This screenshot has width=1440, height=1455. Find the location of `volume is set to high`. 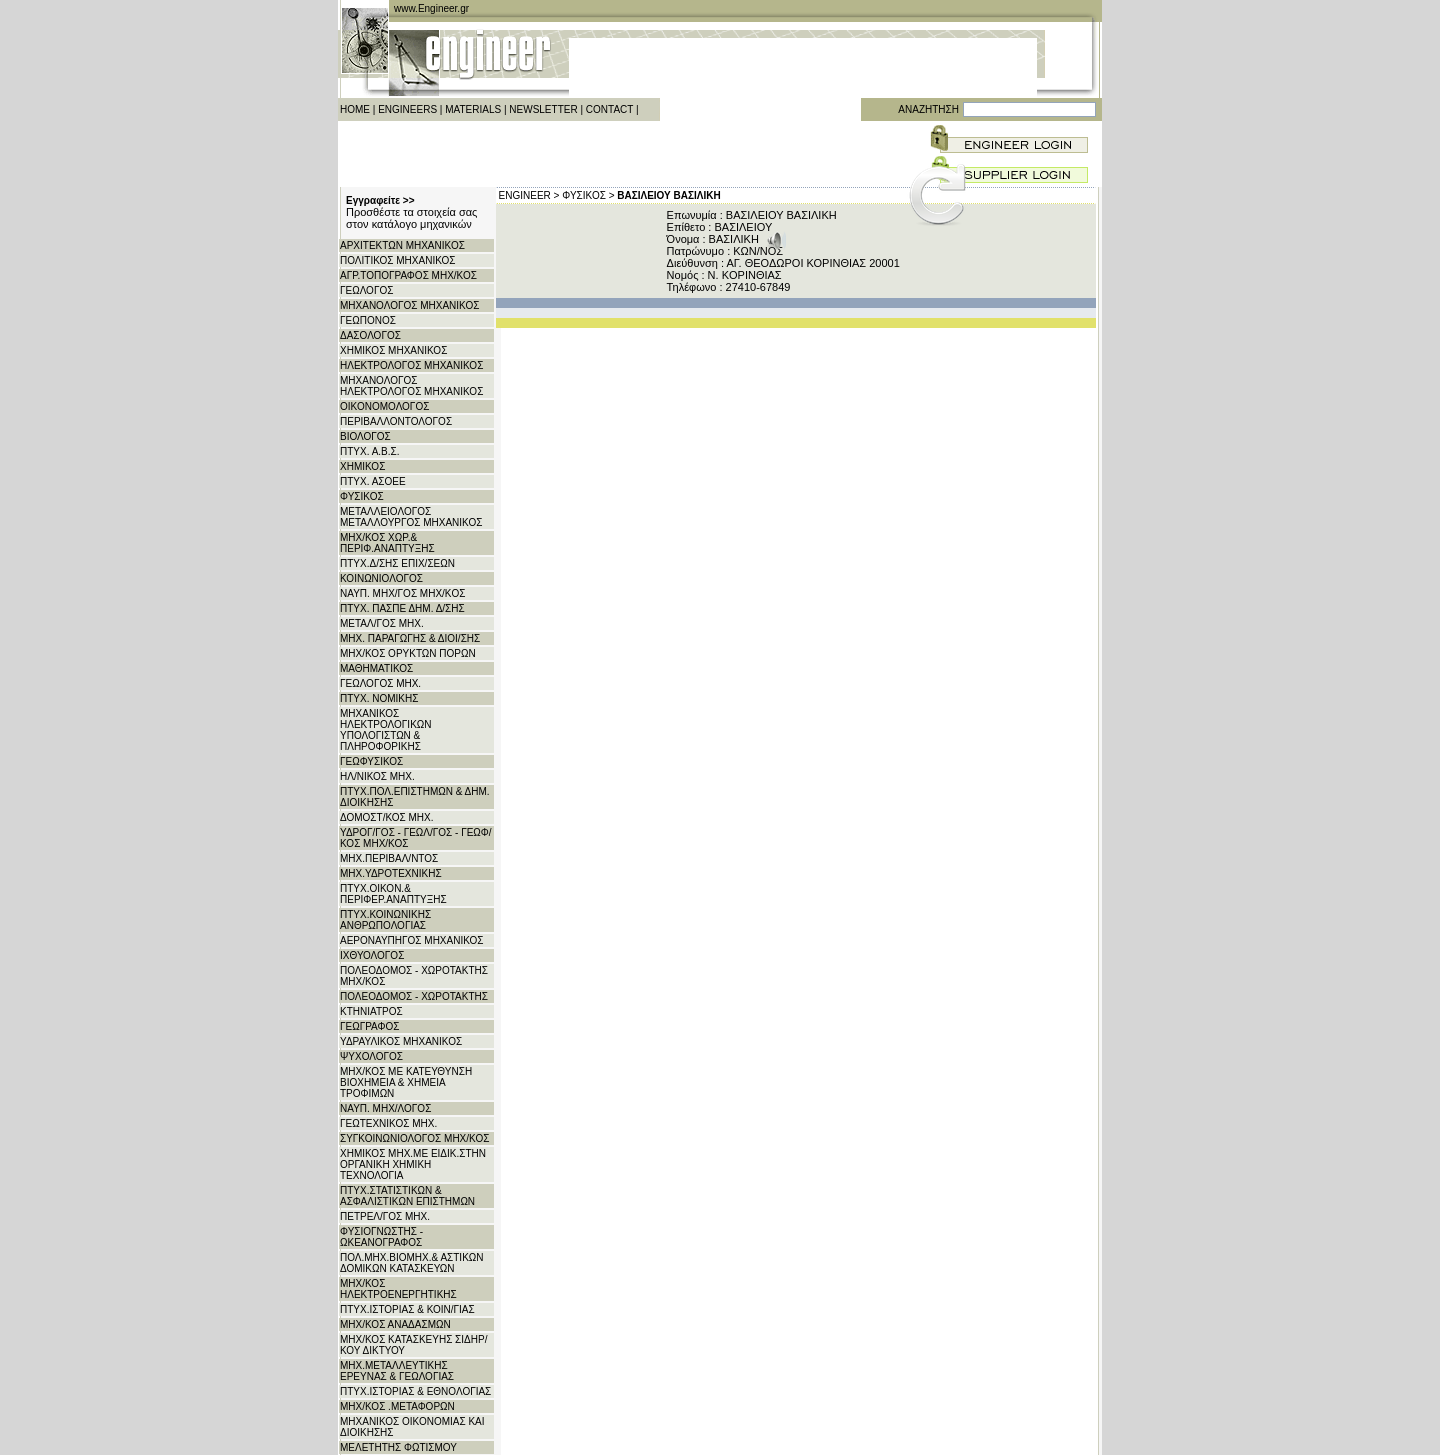

volume is set to high is located at coordinates (776, 240).